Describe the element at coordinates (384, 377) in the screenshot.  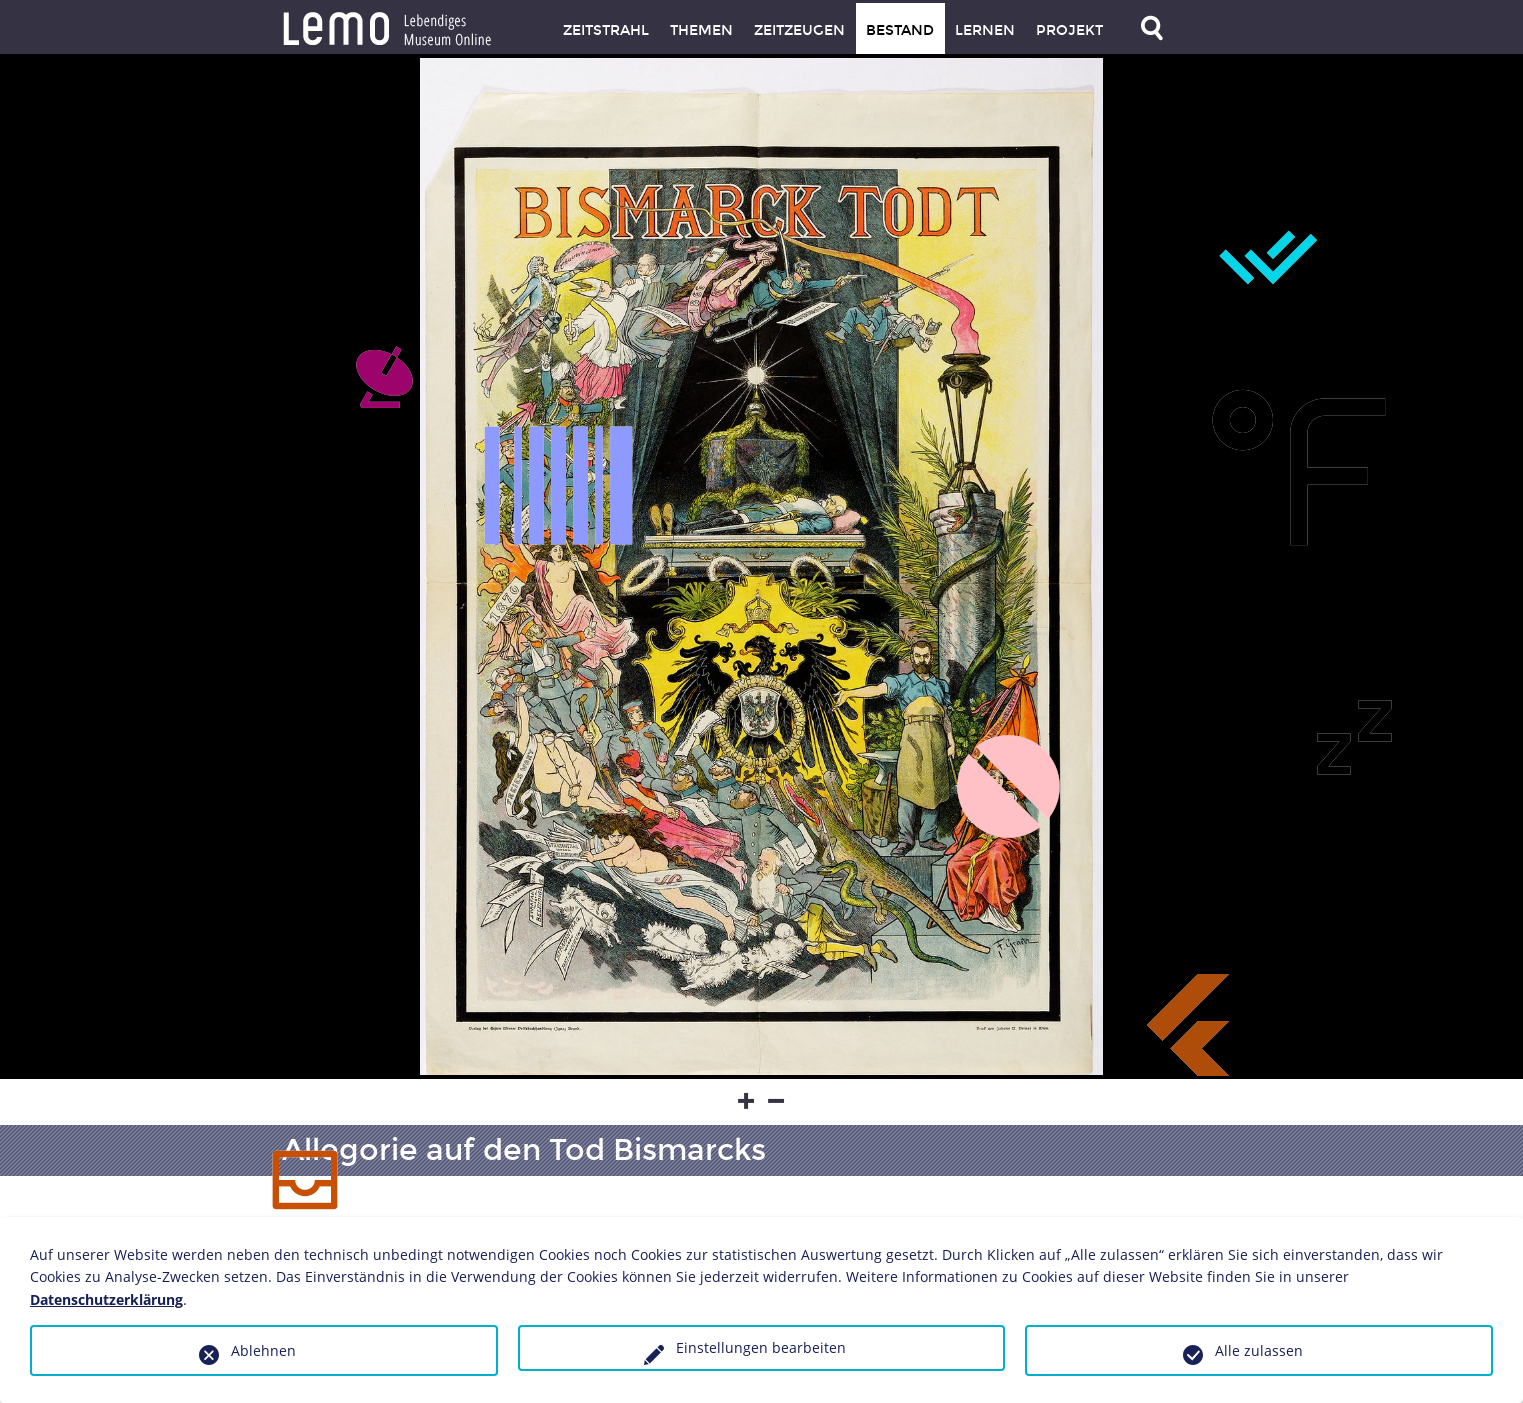
I see `access radar or scanning features` at that location.